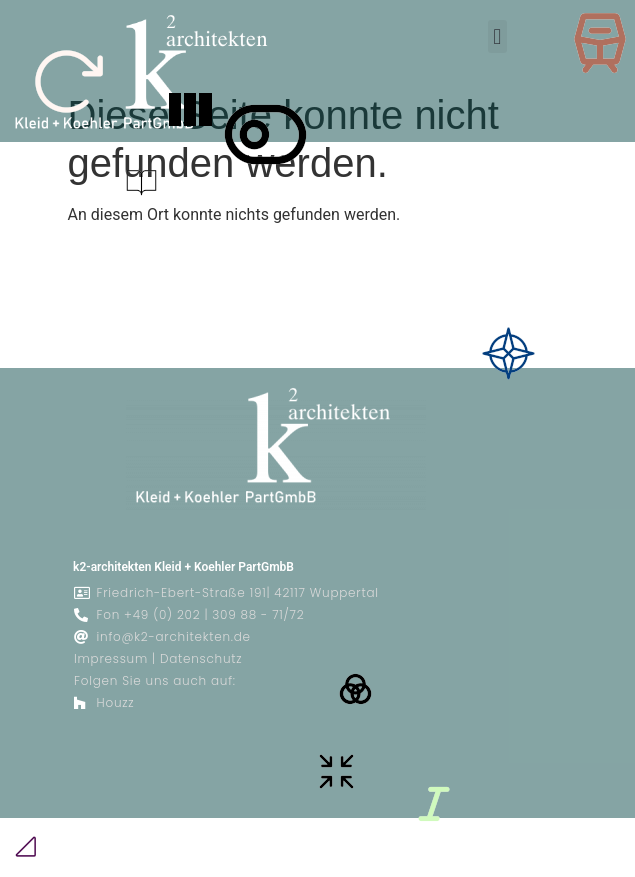 The height and width of the screenshot is (877, 635). I want to click on open reading mode or e-reader, so click(141, 180).